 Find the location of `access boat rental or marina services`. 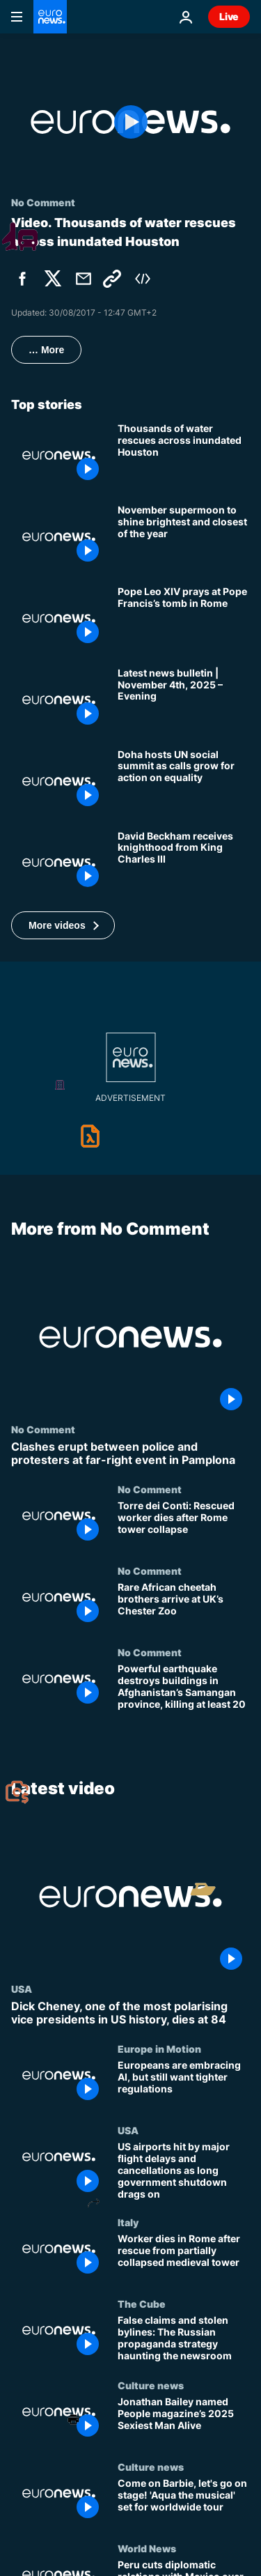

access boat rental or marina services is located at coordinates (203, 1888).